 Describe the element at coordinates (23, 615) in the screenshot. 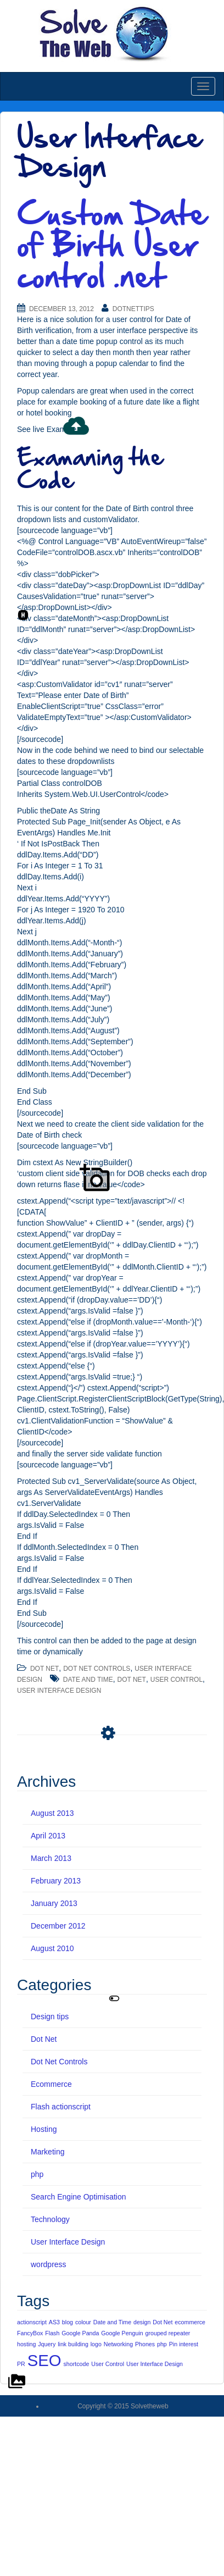

I see `access help or support section` at that location.